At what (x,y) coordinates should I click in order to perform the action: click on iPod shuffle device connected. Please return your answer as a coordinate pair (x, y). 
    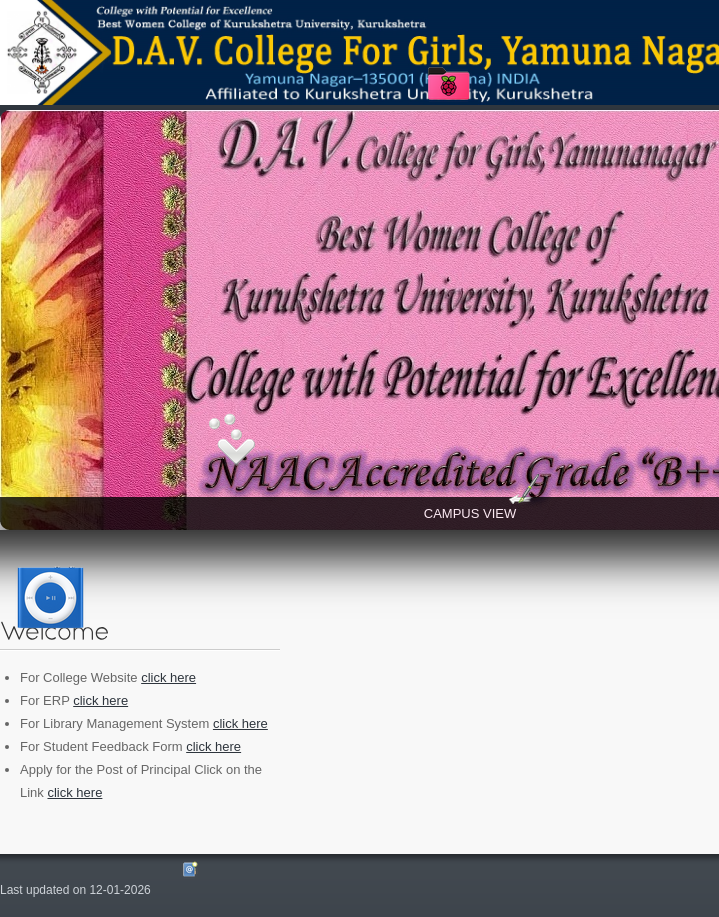
    Looking at the image, I should click on (50, 597).